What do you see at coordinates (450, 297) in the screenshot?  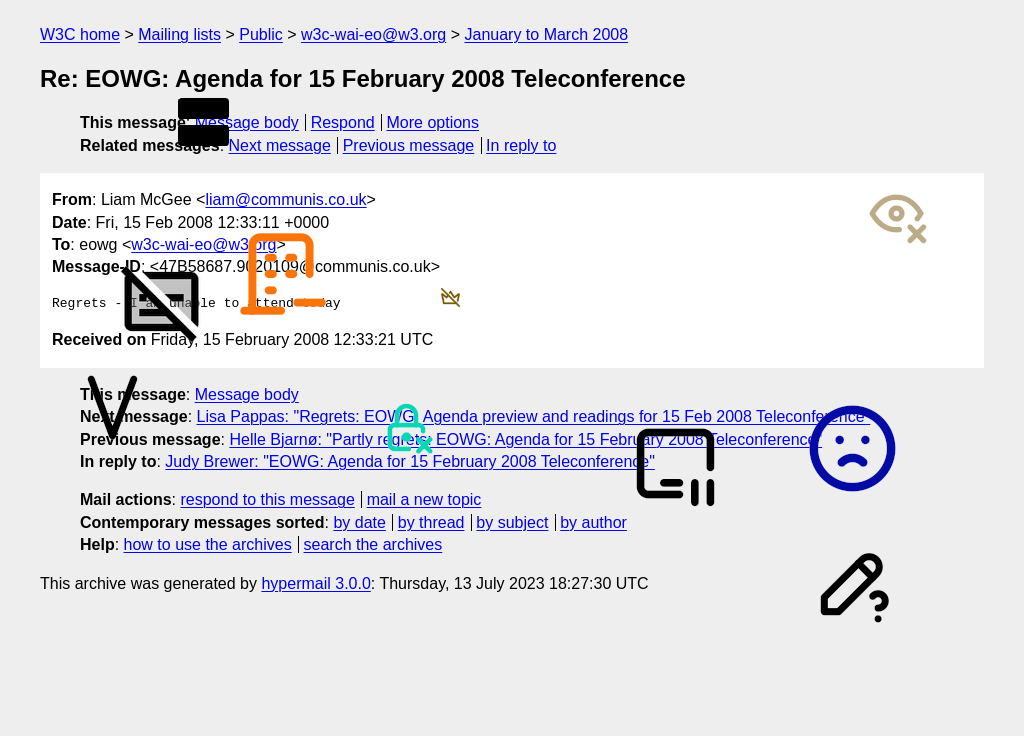 I see `remove premium or VIP status` at bounding box center [450, 297].